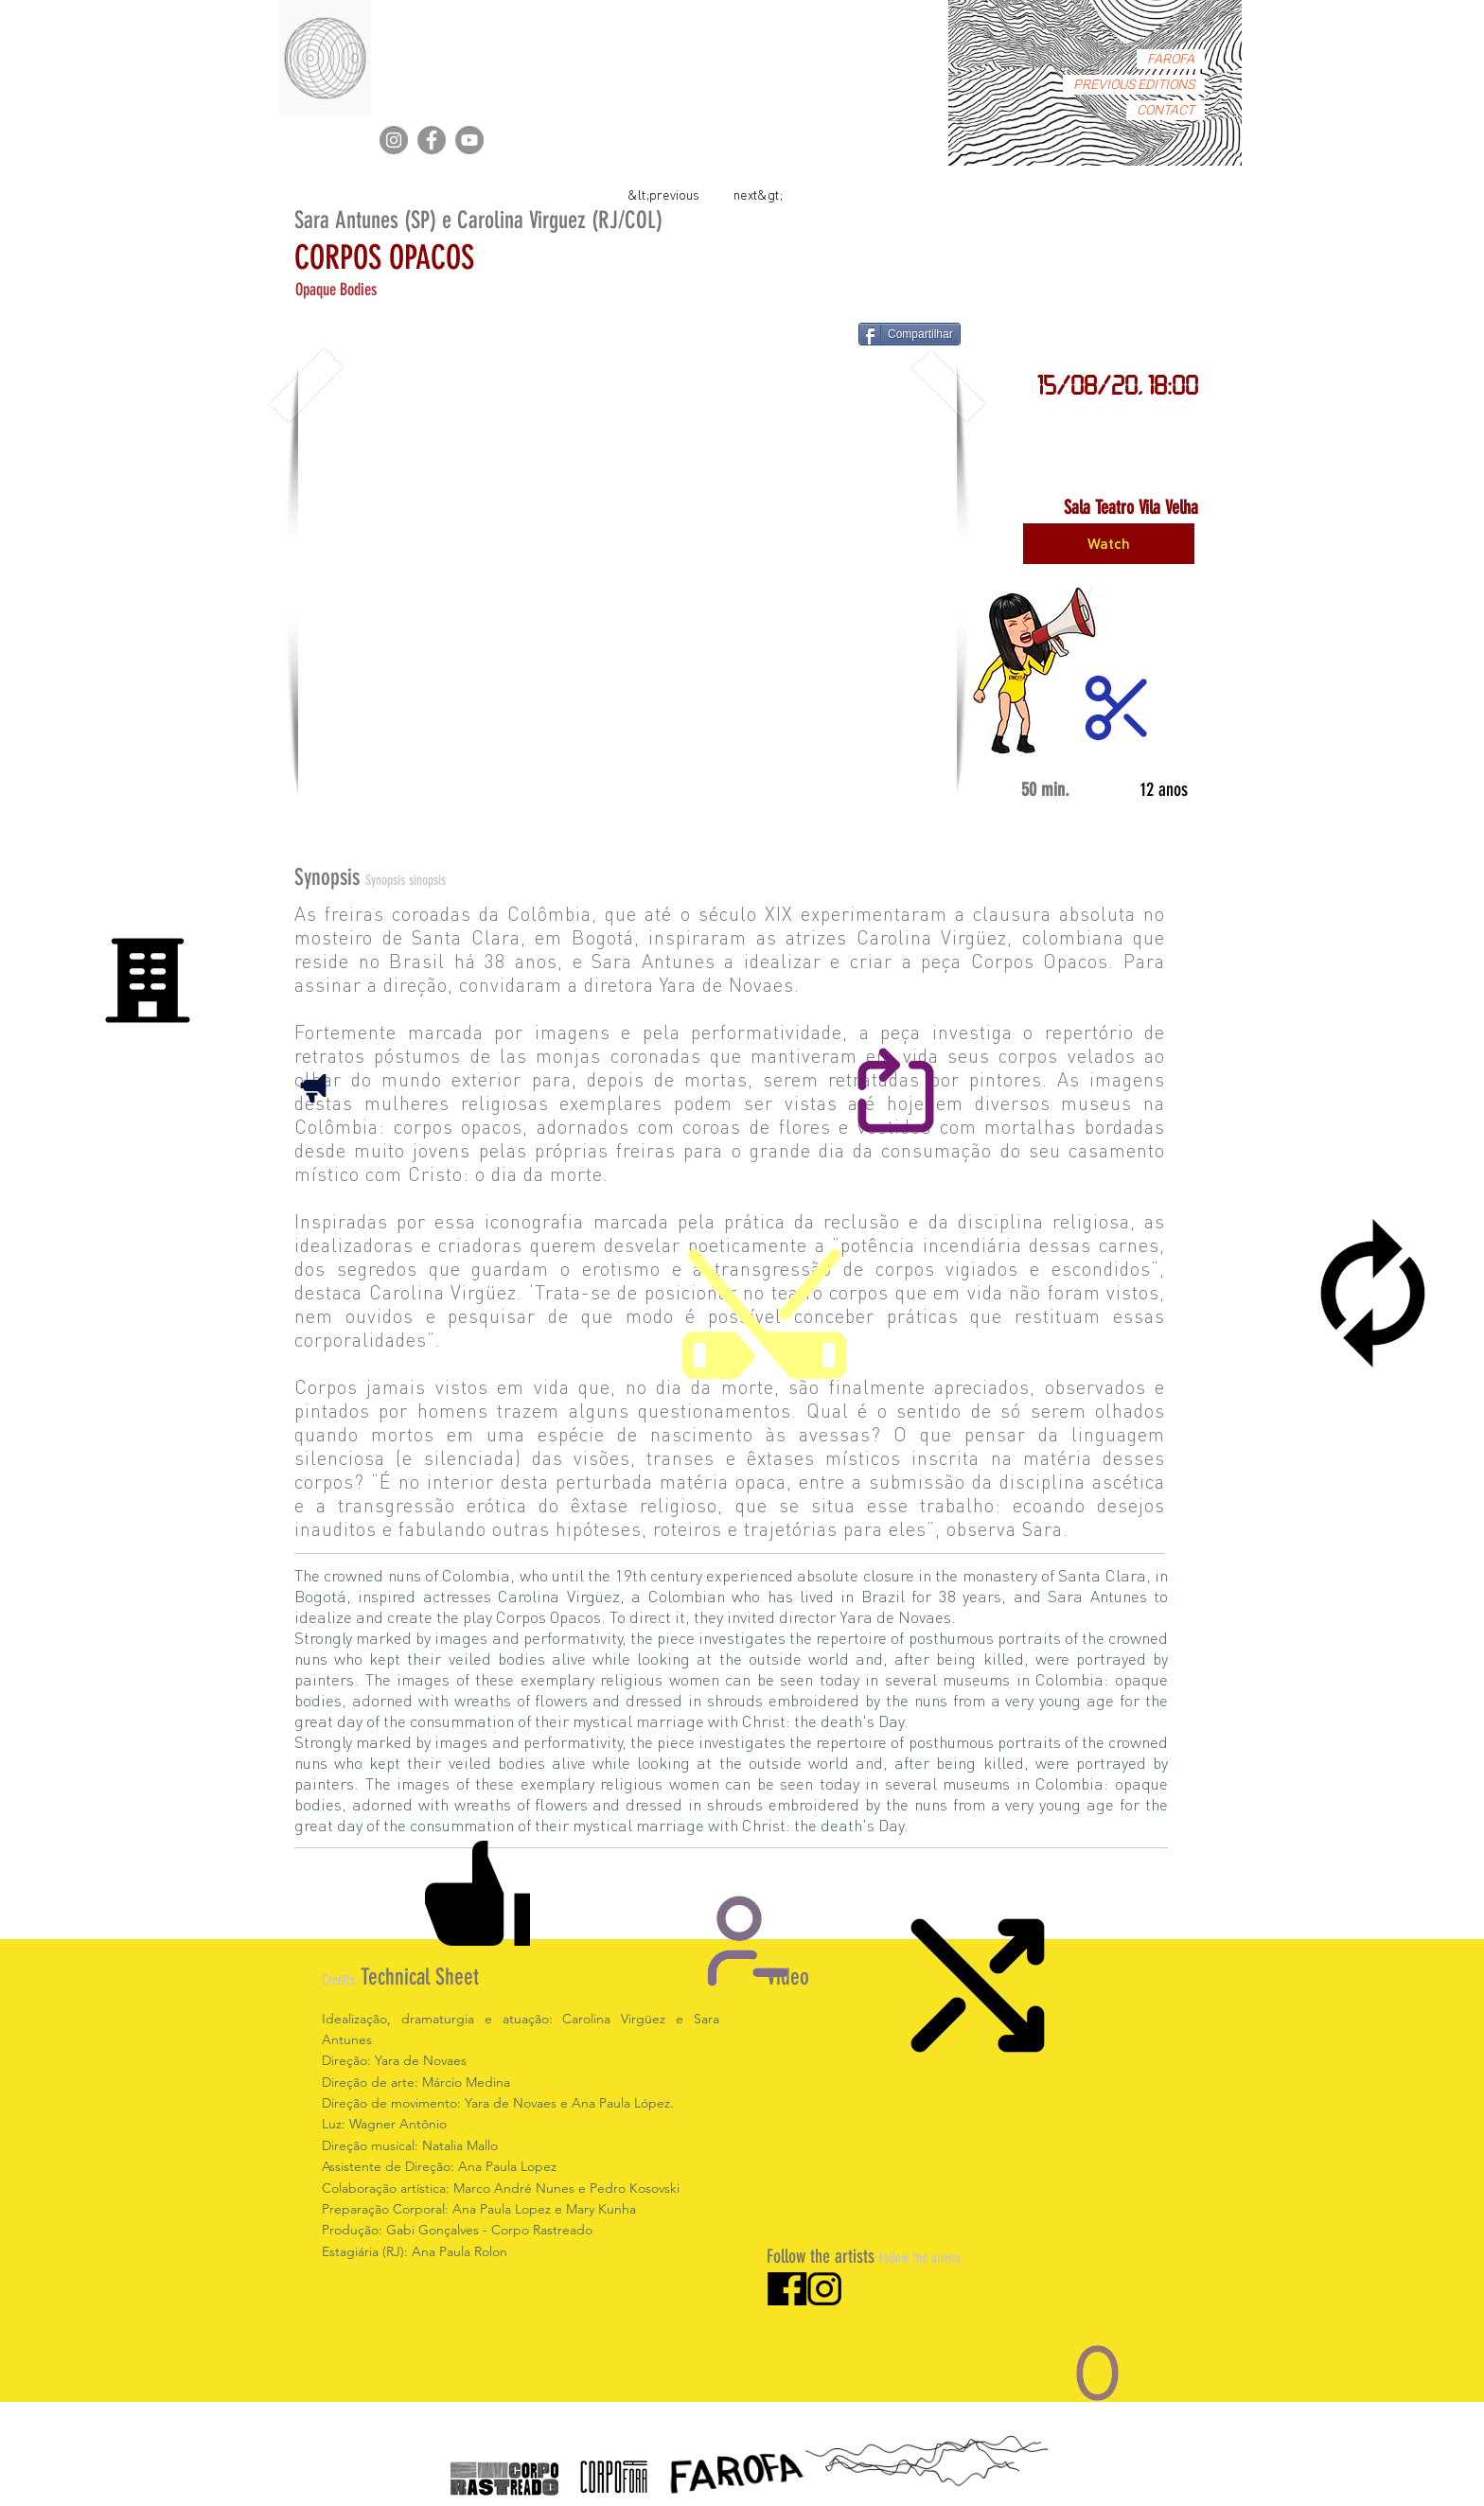 Image resolution: width=1484 pixels, height=2506 pixels. I want to click on view office or workplace location, so click(148, 980).